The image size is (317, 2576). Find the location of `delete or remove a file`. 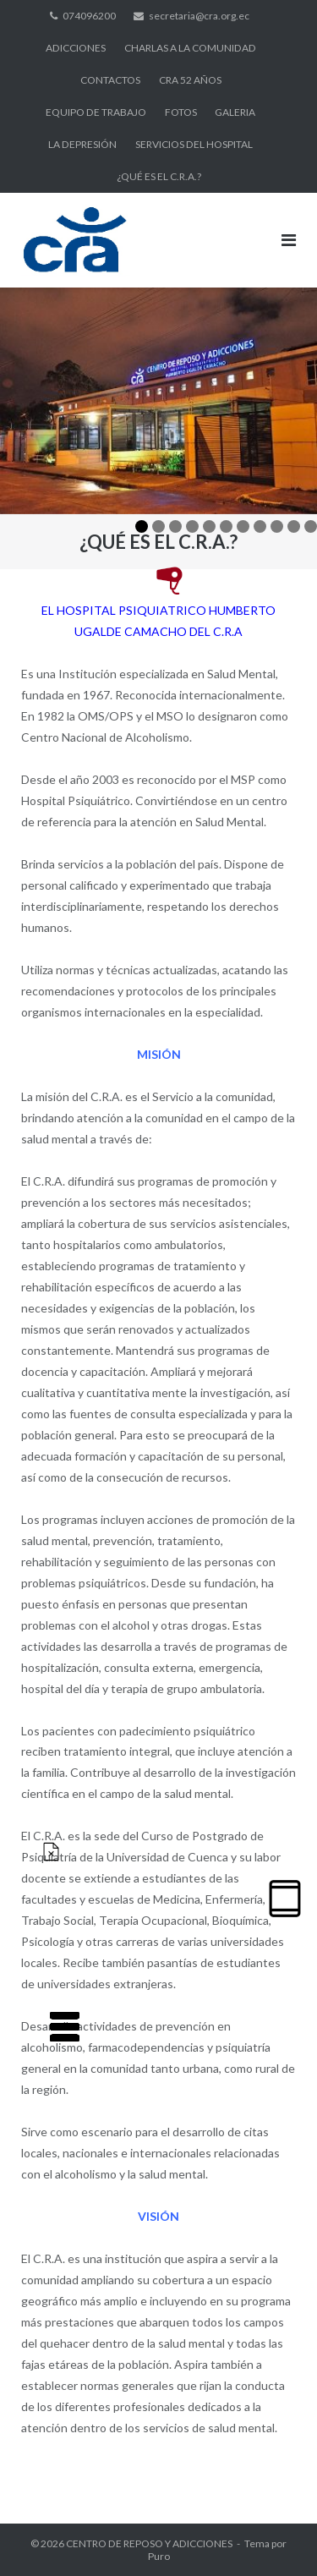

delete or remove a file is located at coordinates (51, 1851).